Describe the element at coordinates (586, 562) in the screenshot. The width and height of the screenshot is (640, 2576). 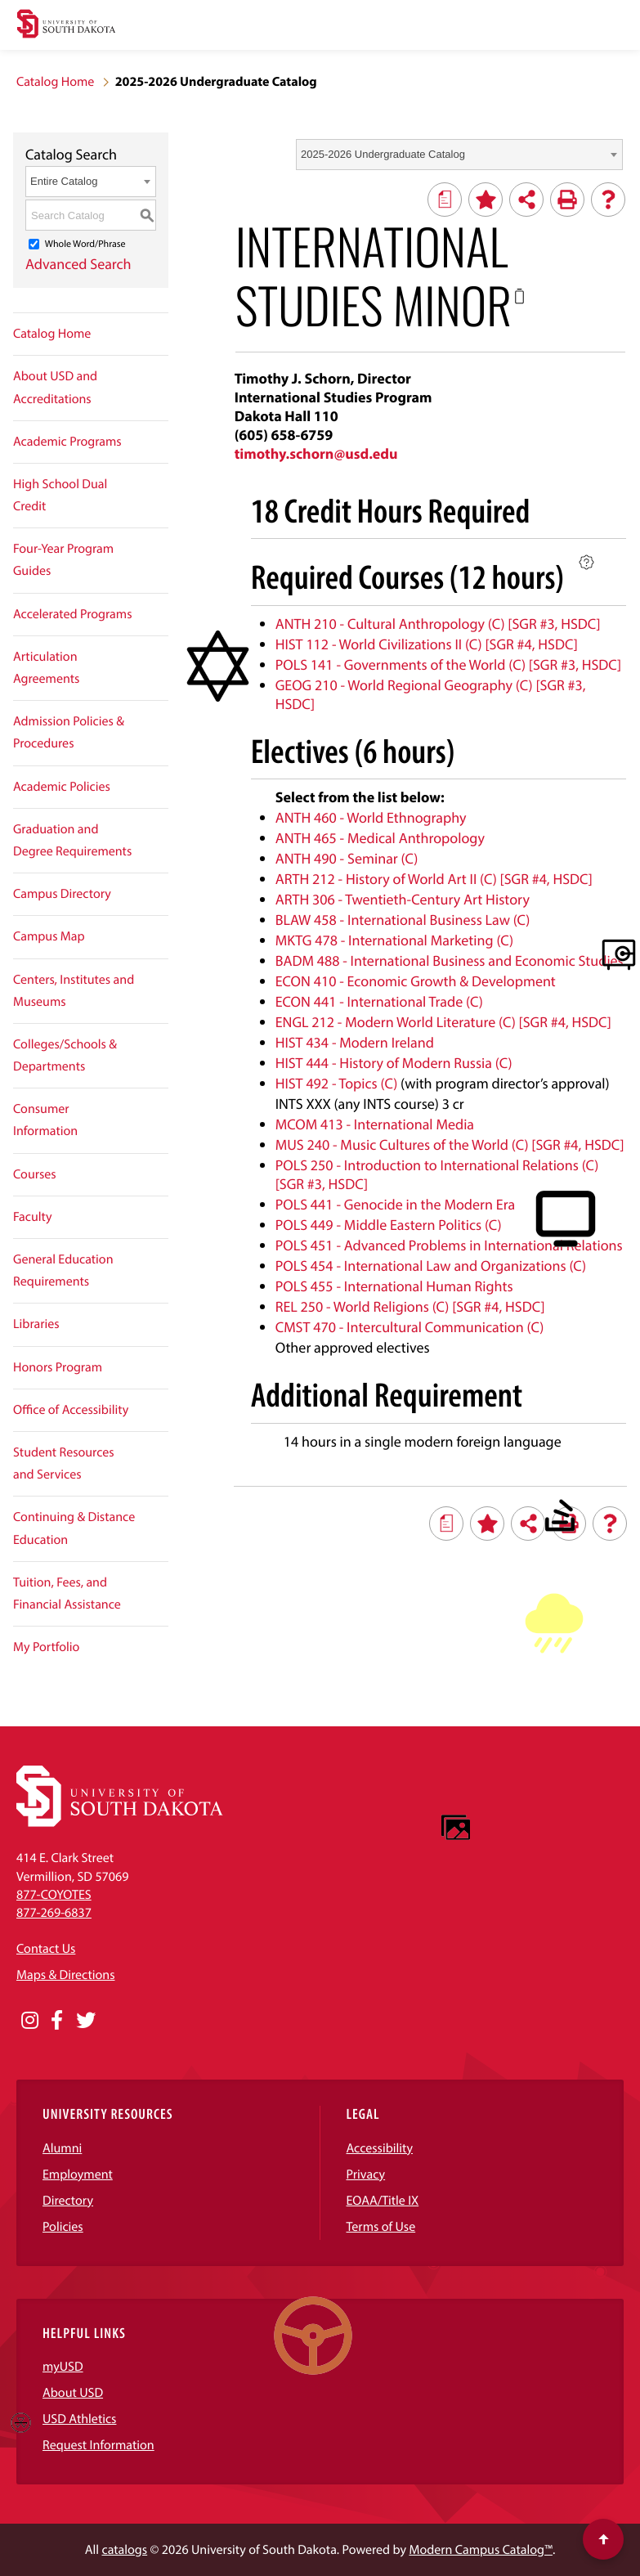
I see `view FAQ or help information` at that location.